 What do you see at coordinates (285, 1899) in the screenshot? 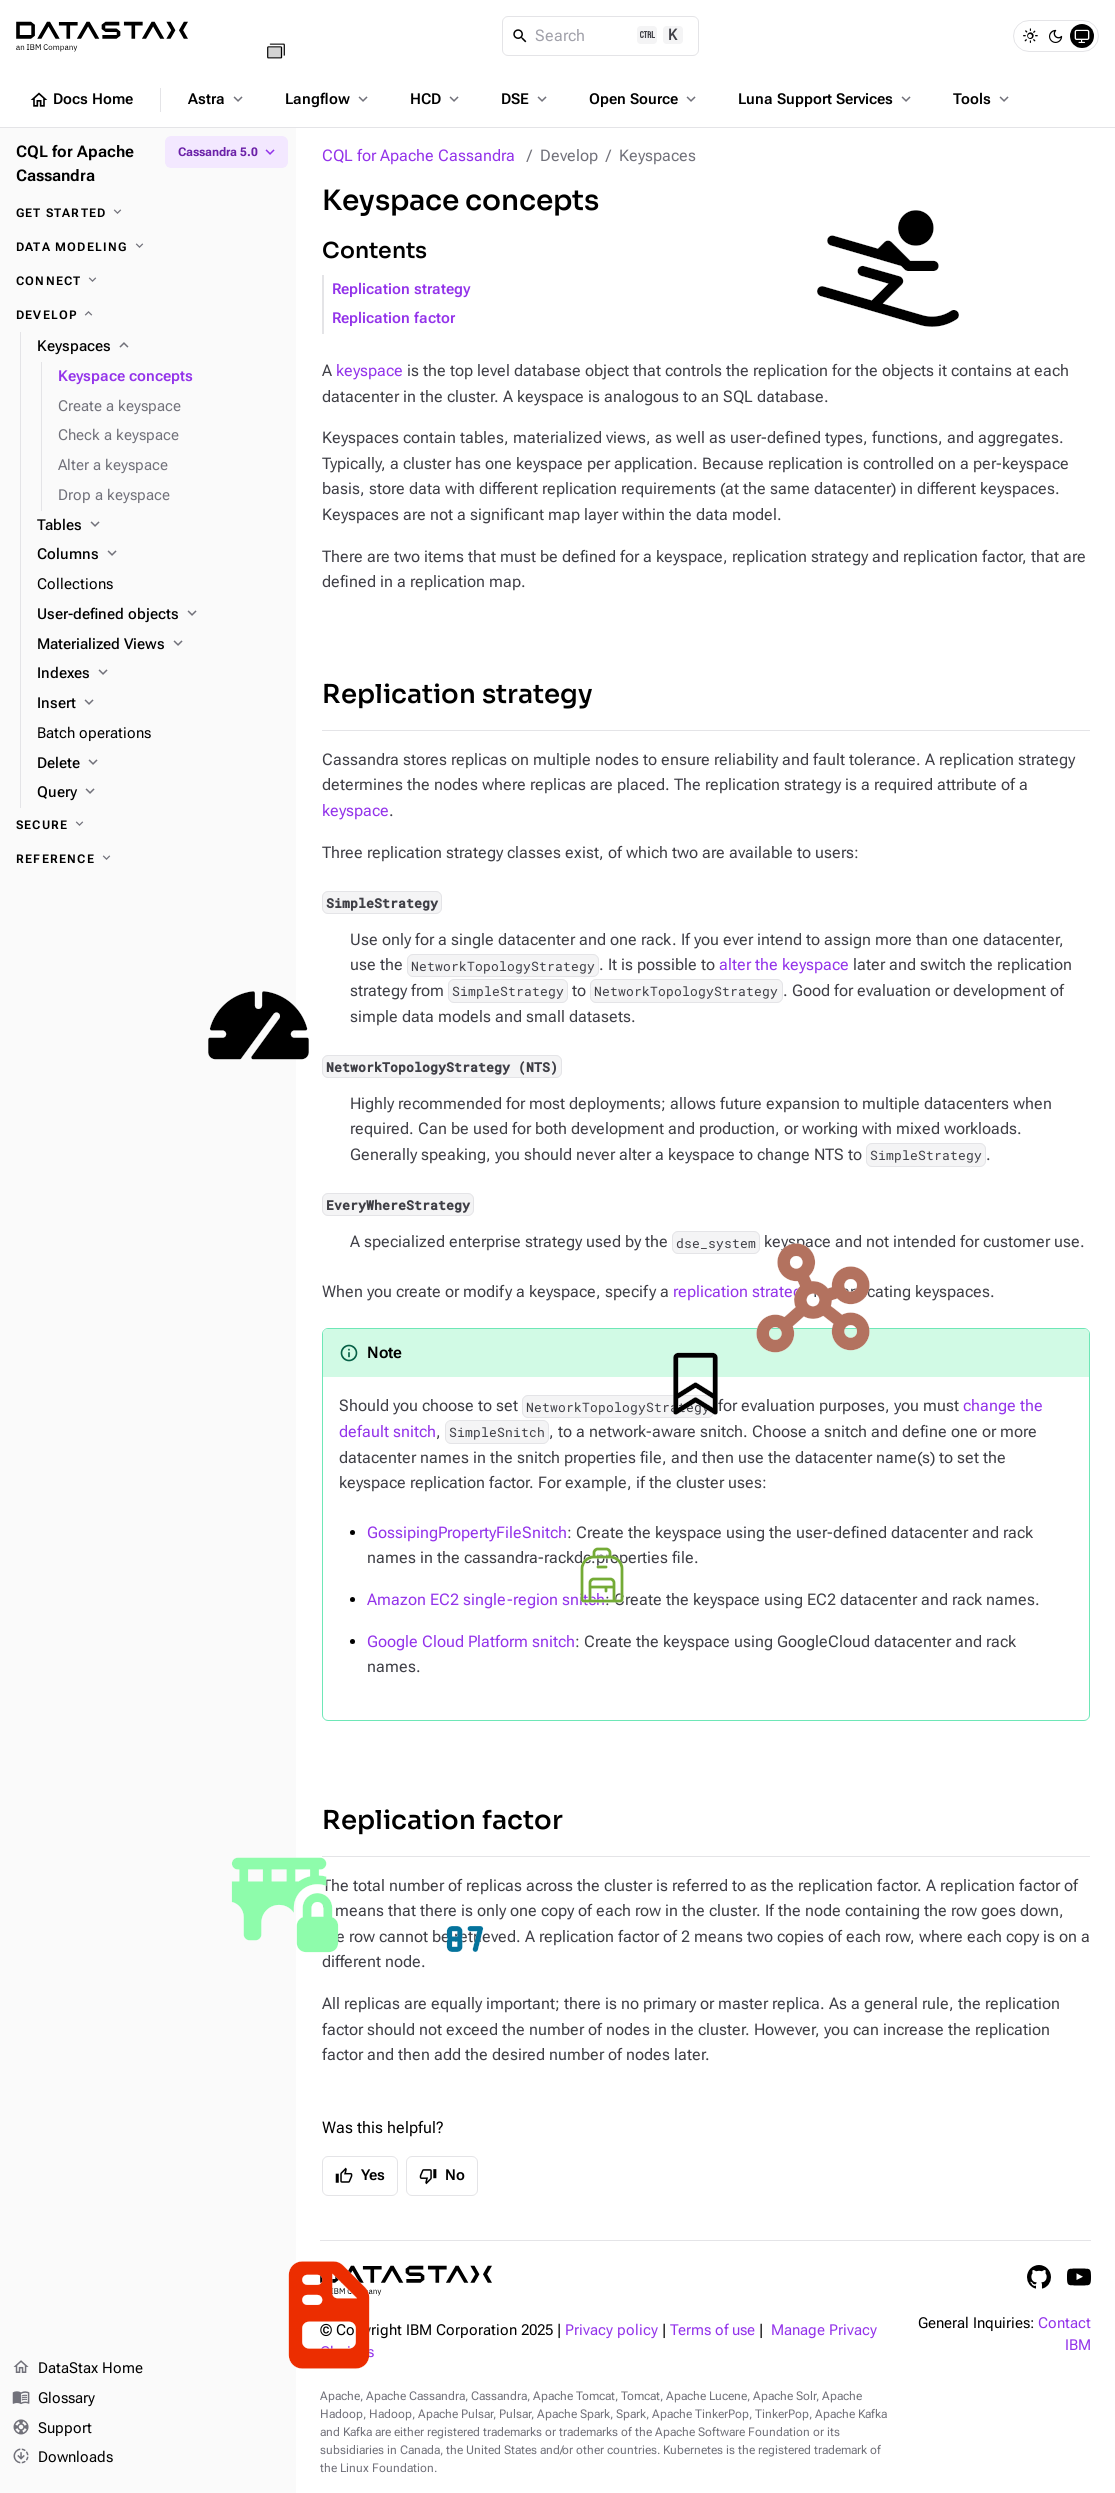
I see `indicates a locked or secured bridge crossing` at bounding box center [285, 1899].